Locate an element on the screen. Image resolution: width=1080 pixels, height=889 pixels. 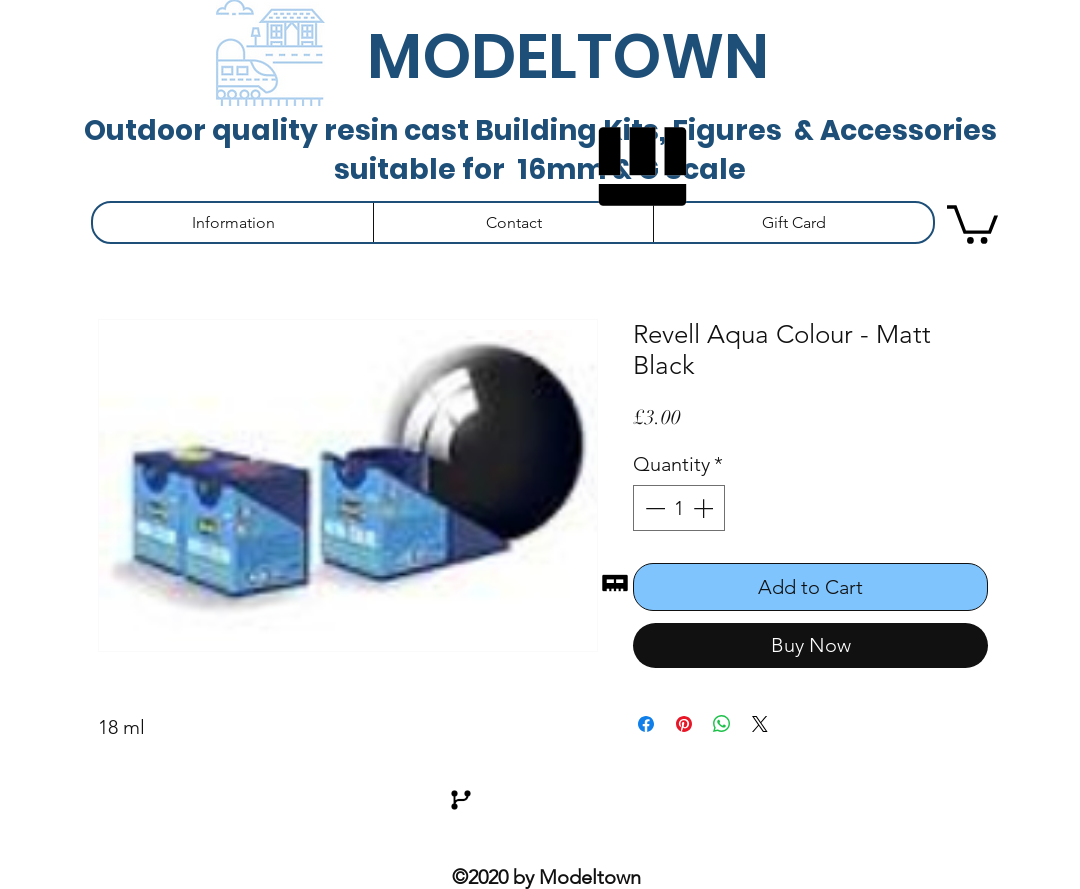
view RAM or memory usage is located at coordinates (615, 583).